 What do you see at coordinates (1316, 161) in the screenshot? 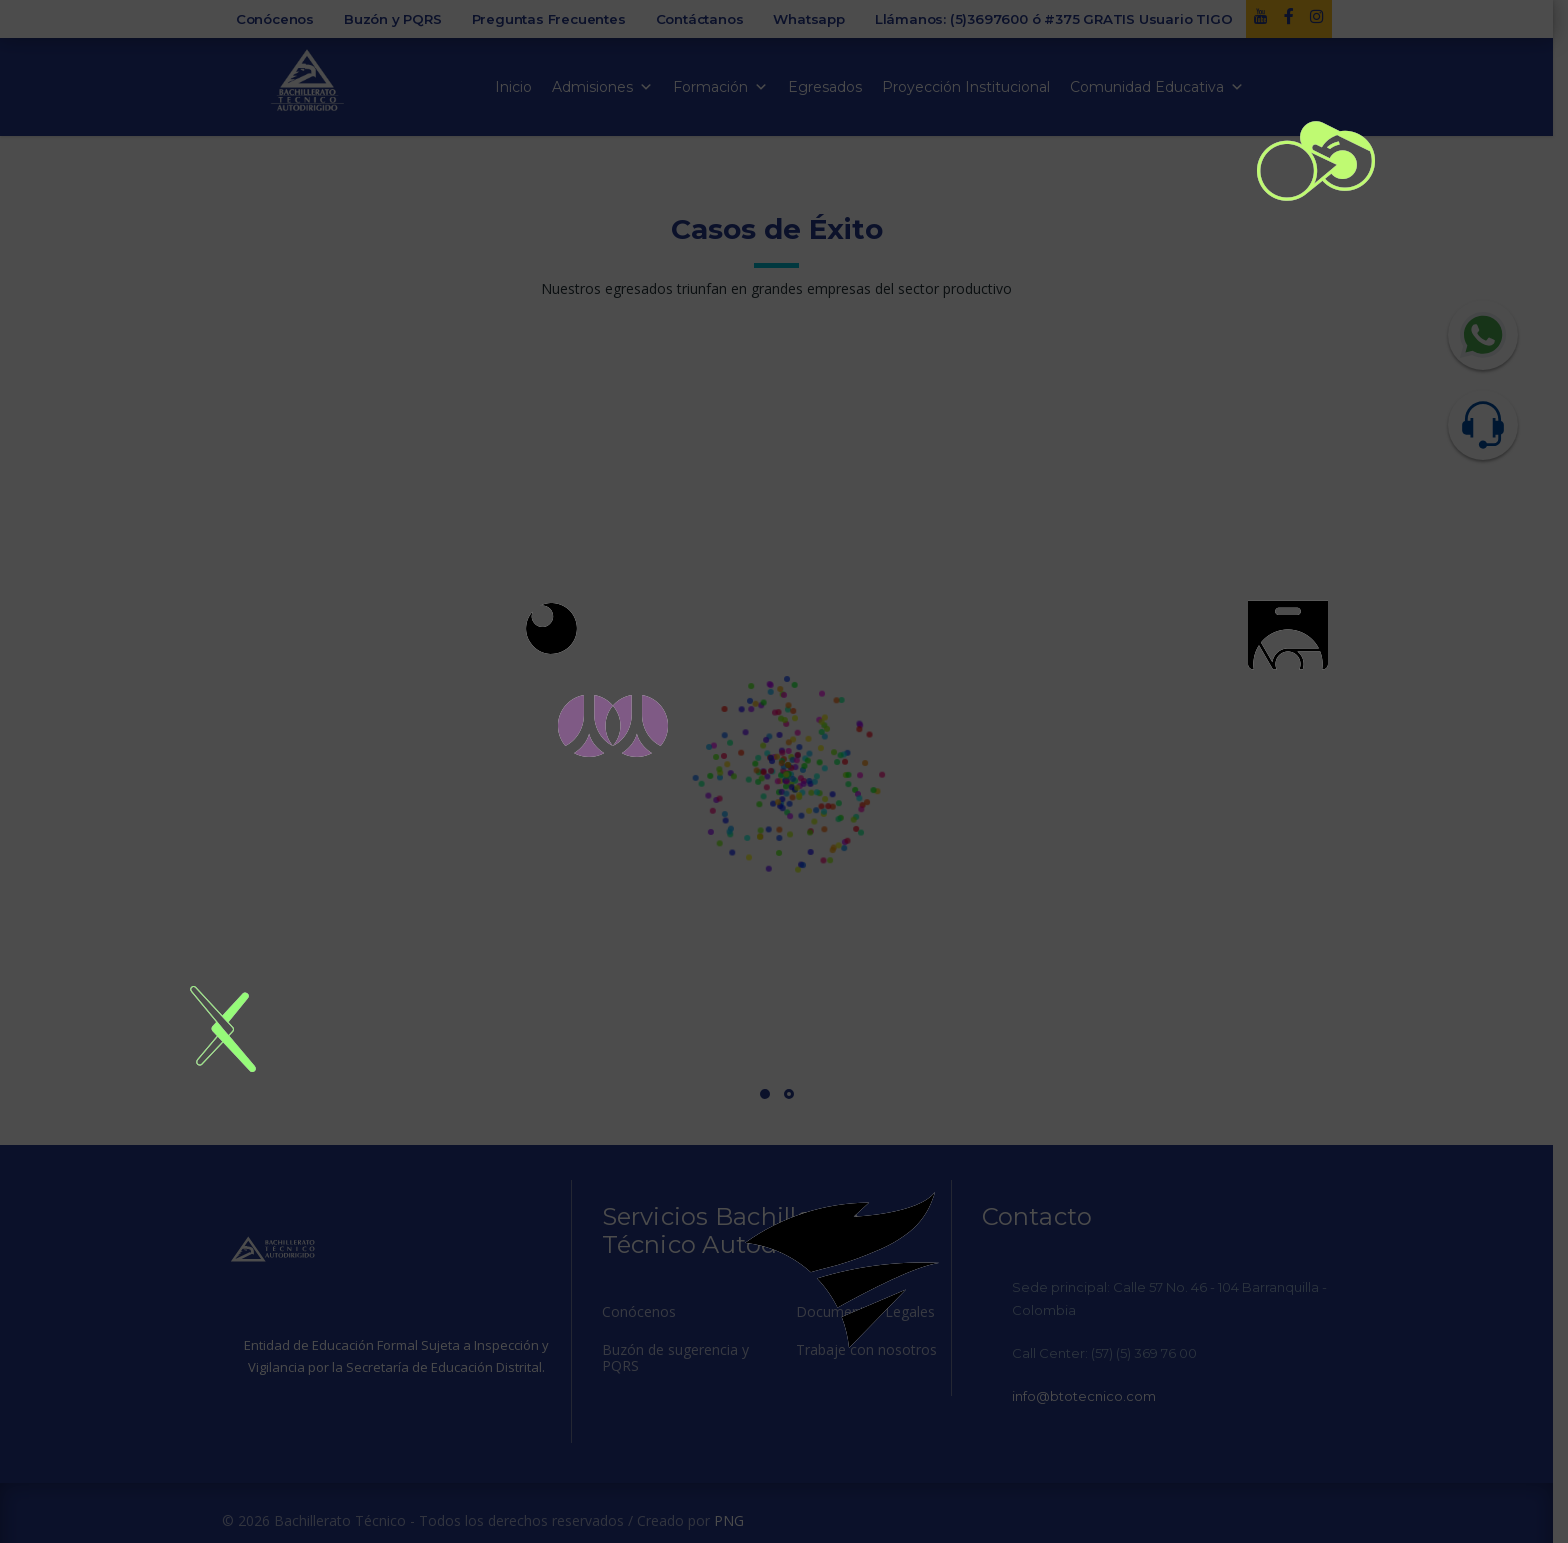
I see `open the Crew United platform` at bounding box center [1316, 161].